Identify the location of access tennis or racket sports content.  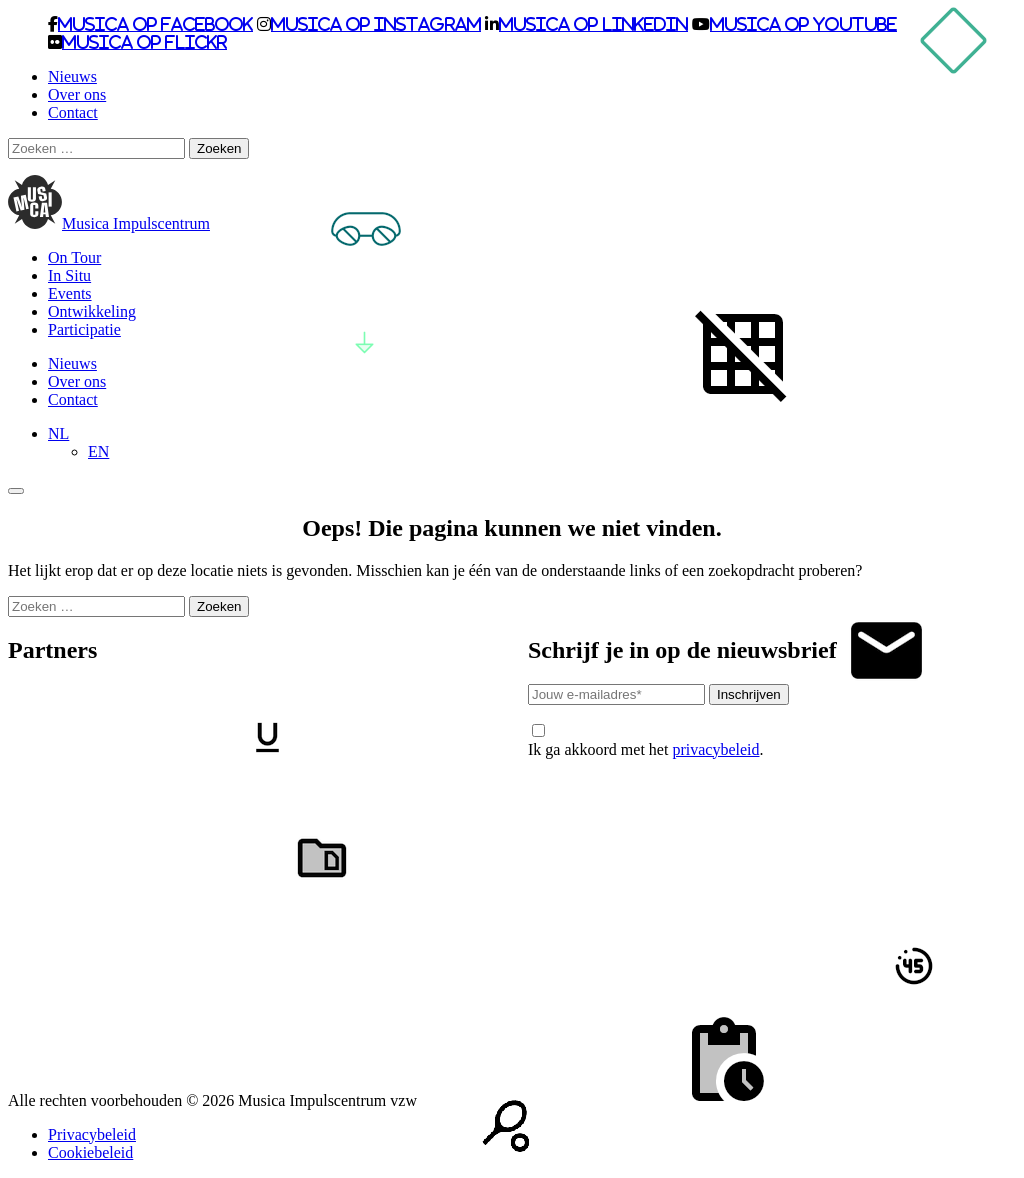
(506, 1126).